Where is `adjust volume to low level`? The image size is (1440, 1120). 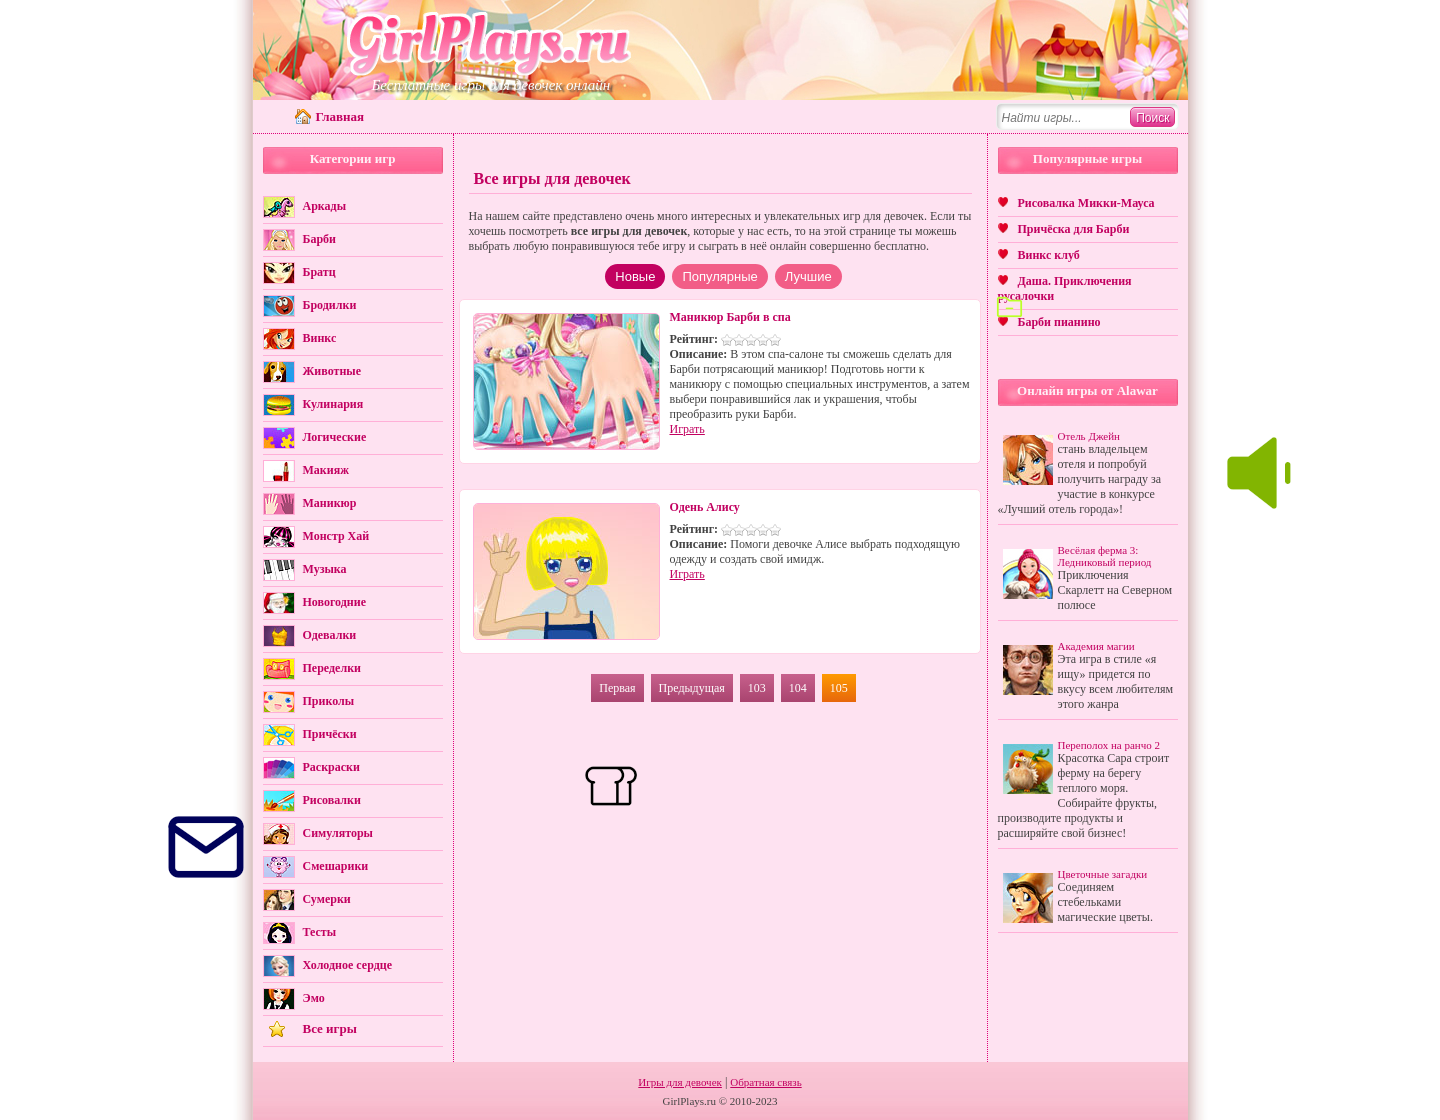
adjust volume to low level is located at coordinates (1263, 473).